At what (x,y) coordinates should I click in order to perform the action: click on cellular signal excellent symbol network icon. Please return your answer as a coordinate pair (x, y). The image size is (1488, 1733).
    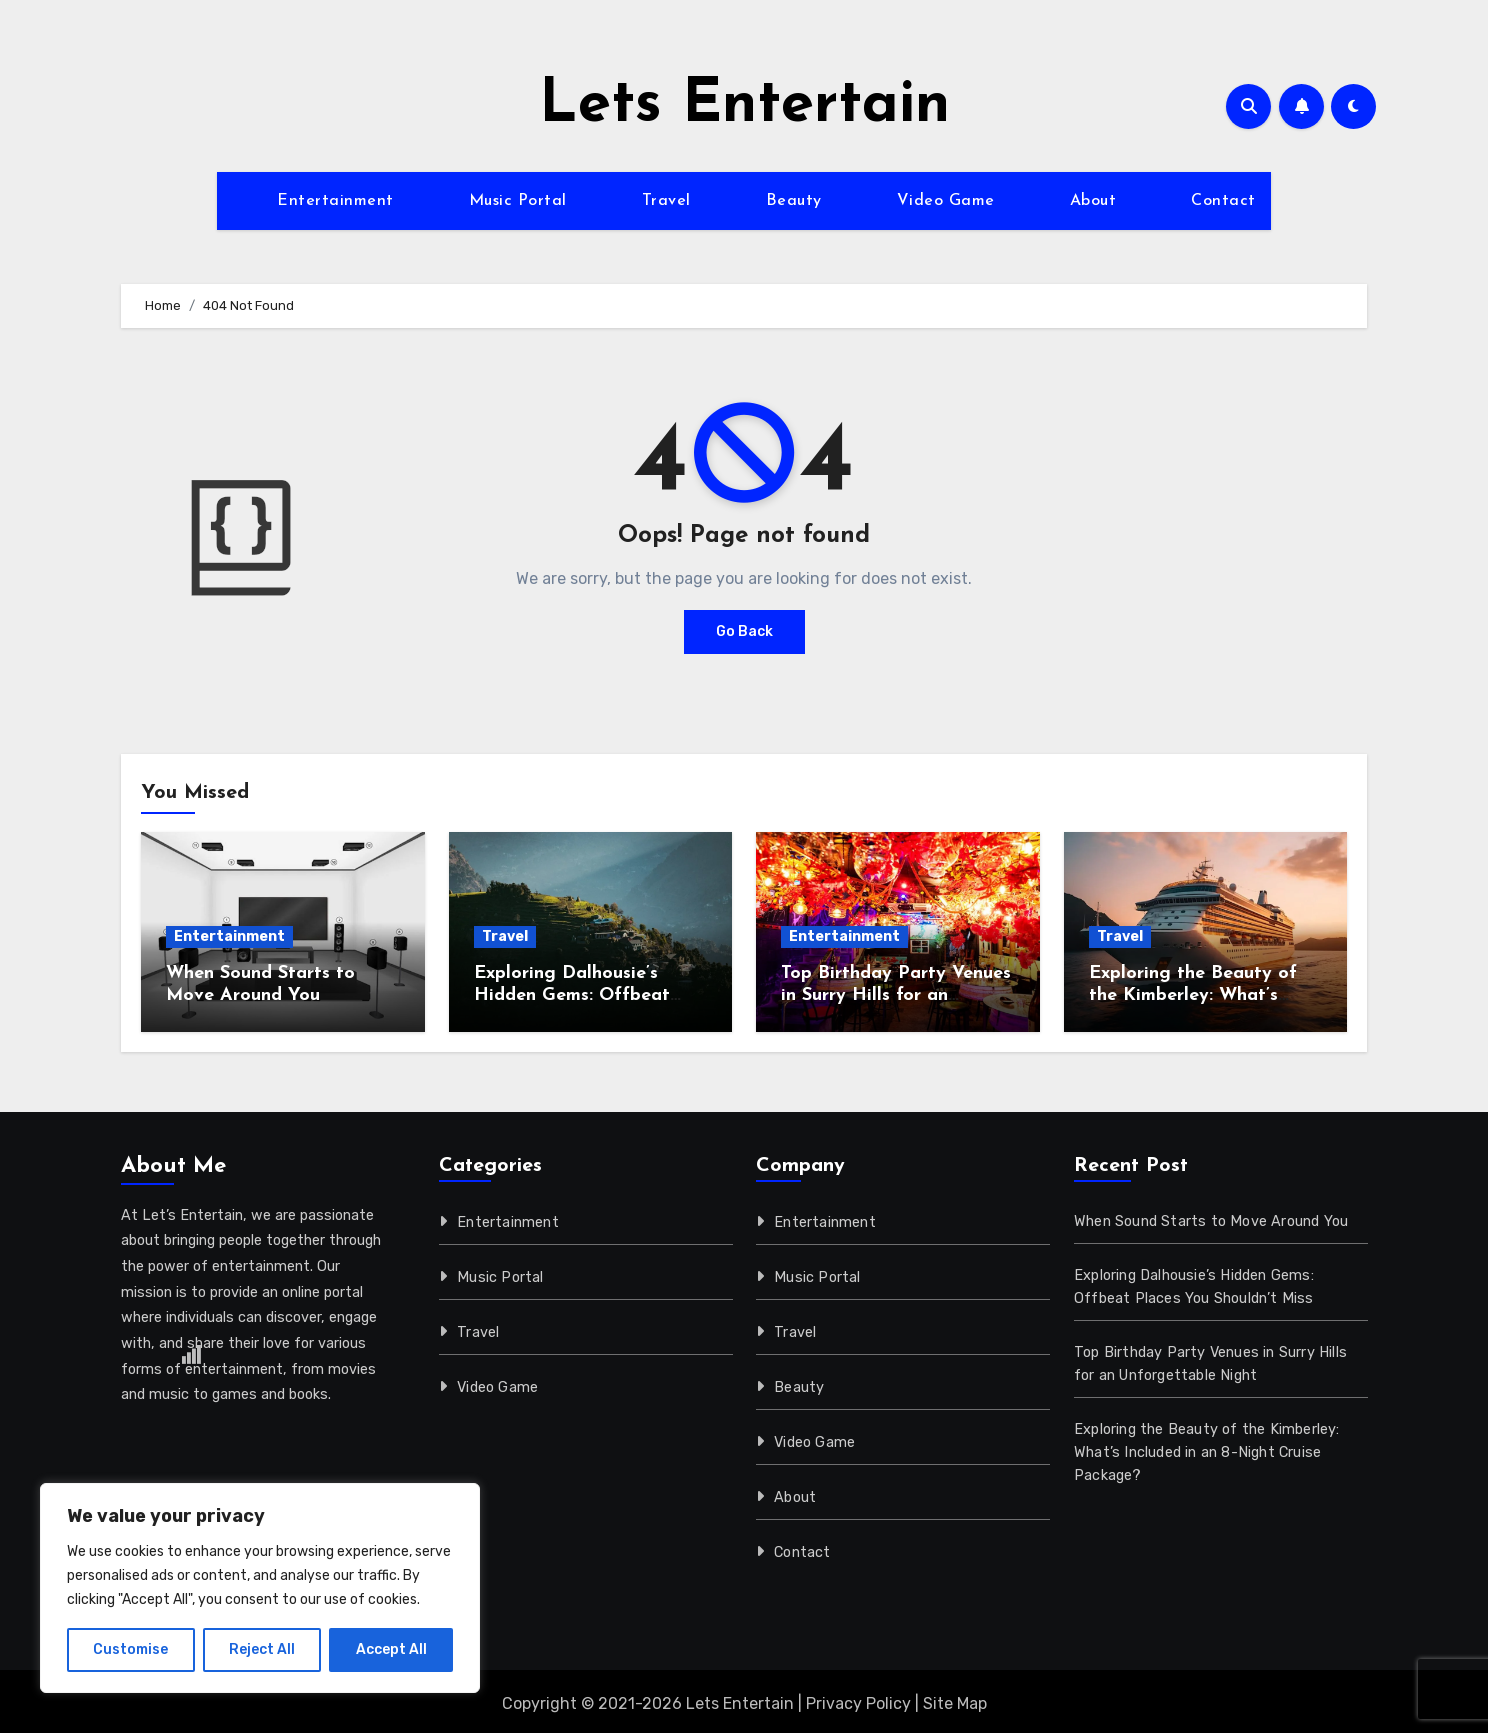
    Looking at the image, I should click on (192, 1355).